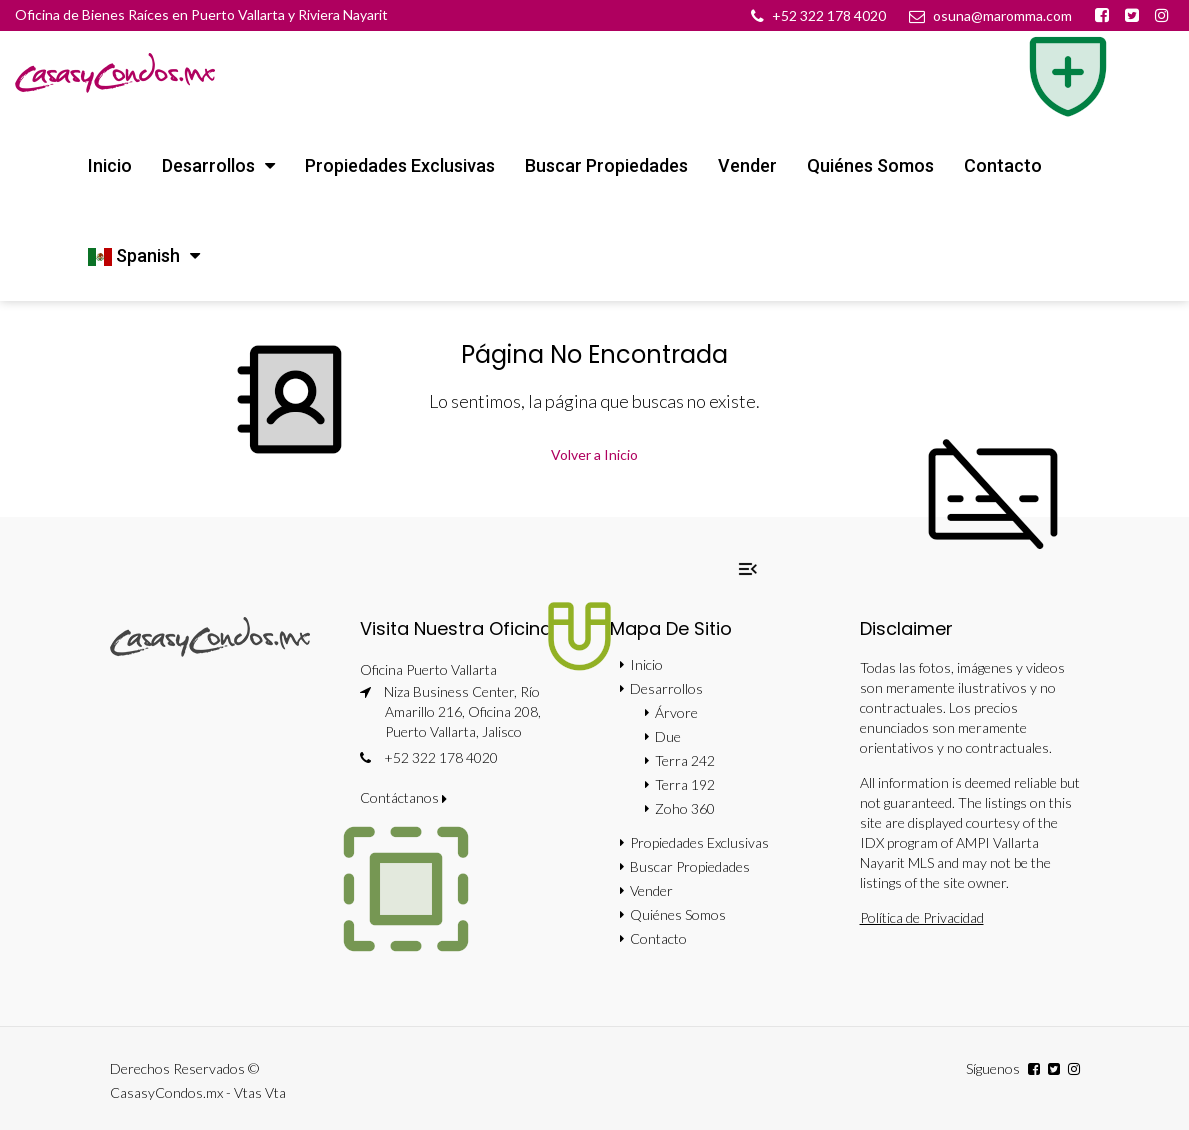  Describe the element at coordinates (579, 633) in the screenshot. I see `activate magnetic snap or alignment tool` at that location.